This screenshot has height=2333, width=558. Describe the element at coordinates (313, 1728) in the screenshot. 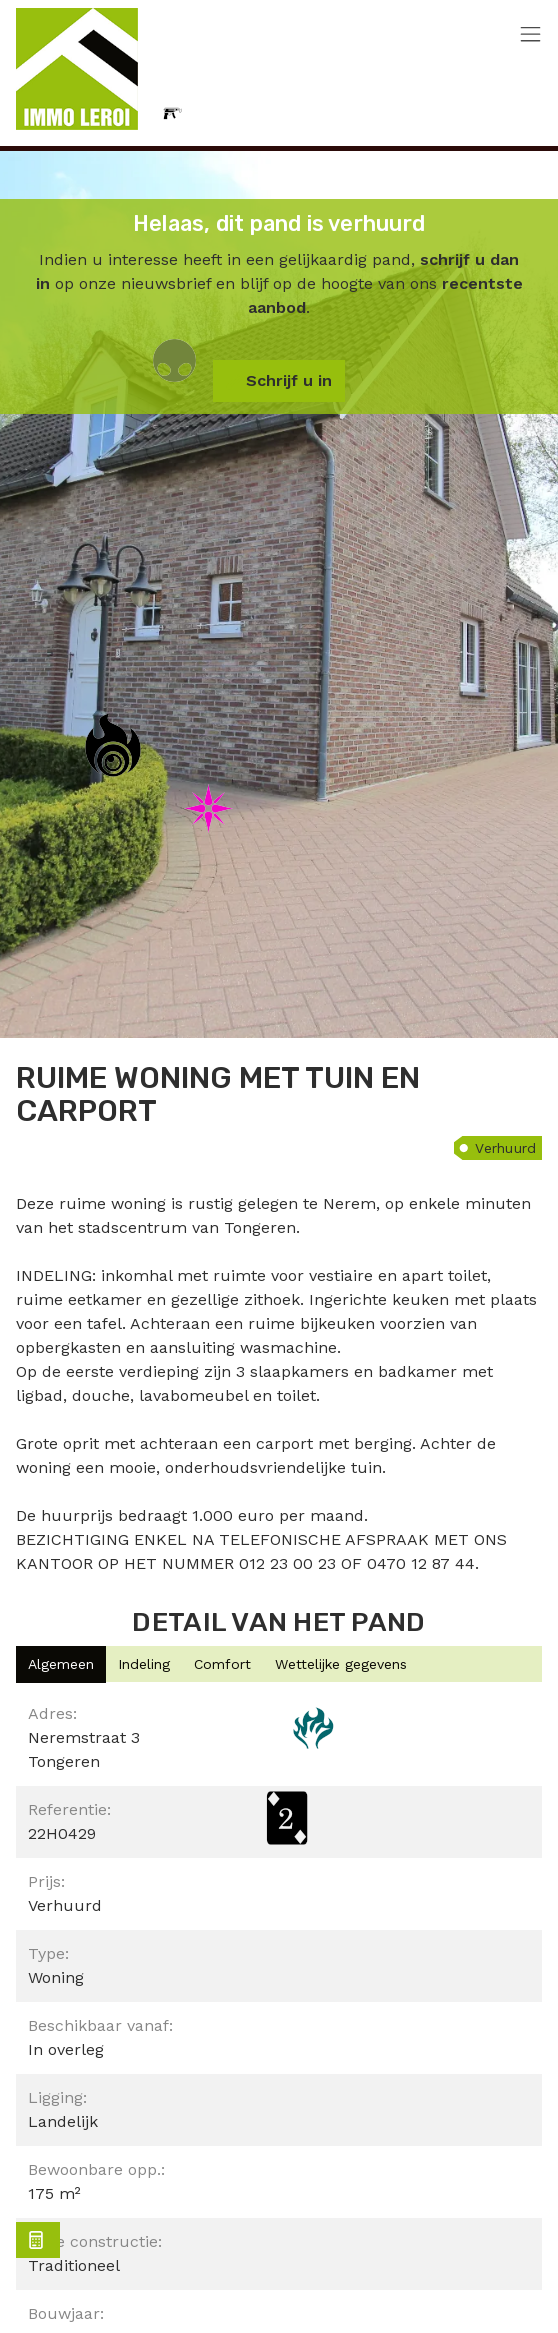

I see `activate fire attack ability` at that location.